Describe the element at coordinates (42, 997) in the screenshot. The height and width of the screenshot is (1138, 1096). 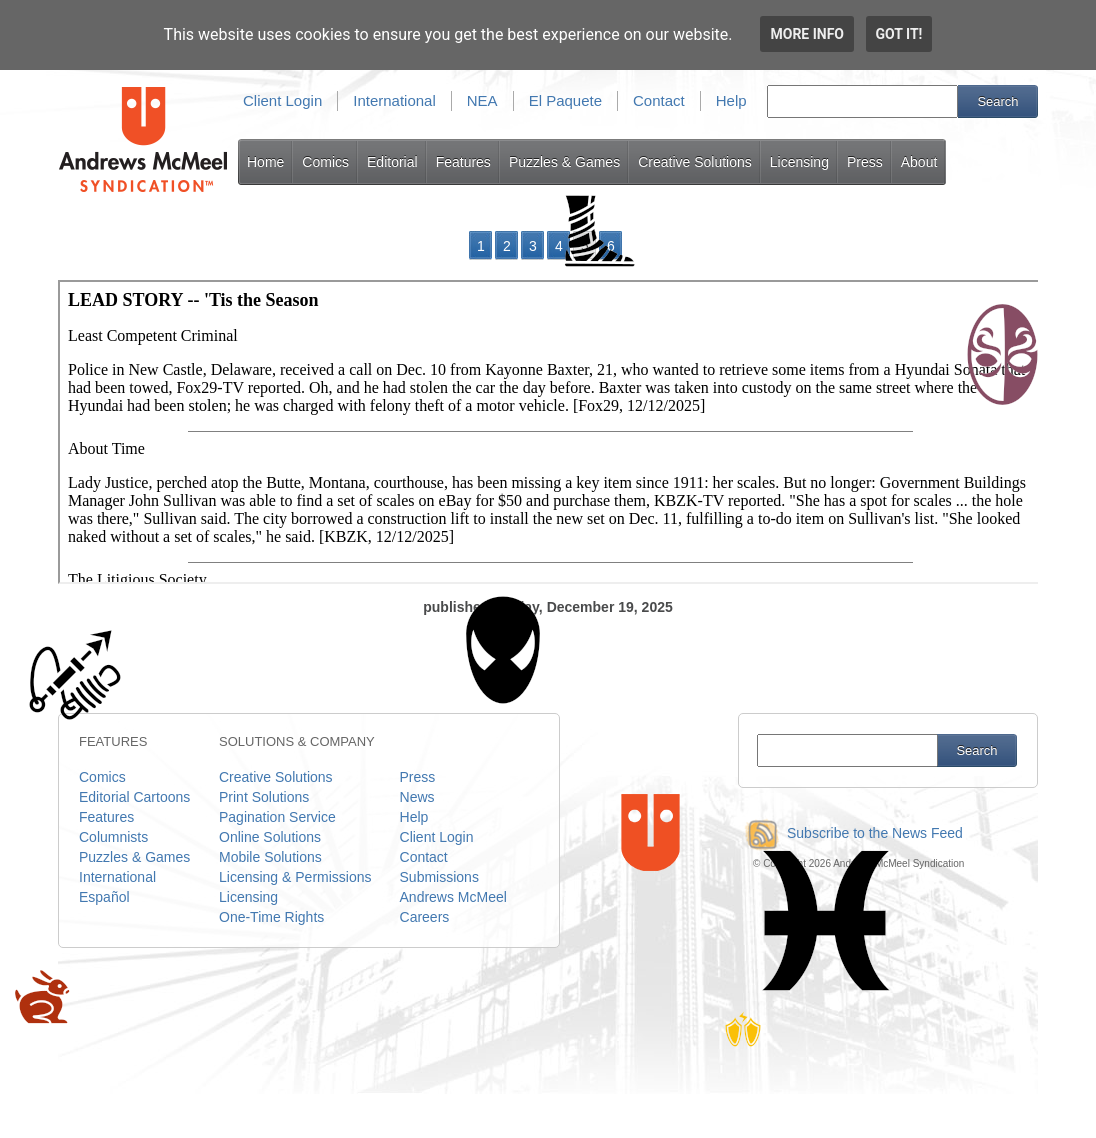
I see `indicates rabbit or bunny-related content` at that location.